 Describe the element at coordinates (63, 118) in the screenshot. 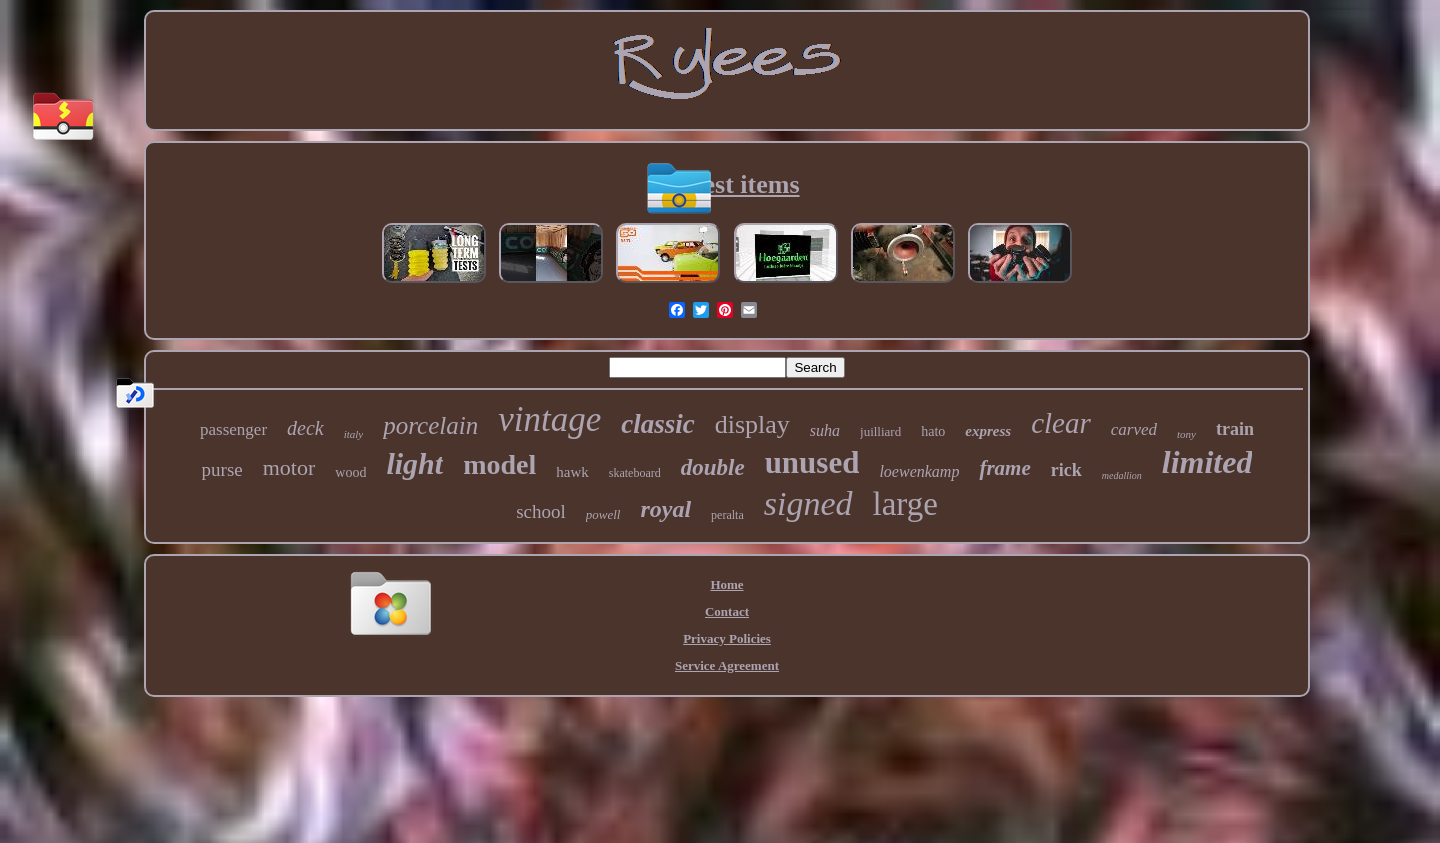

I see `folder for pokémon-related files or game assets` at that location.